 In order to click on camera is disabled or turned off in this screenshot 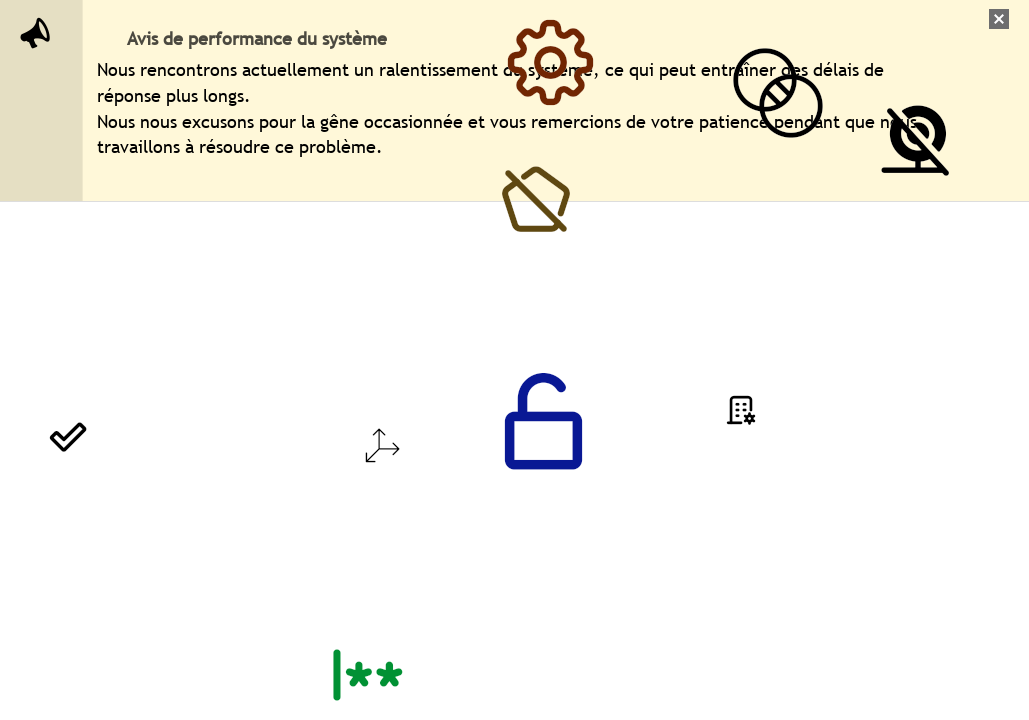, I will do `click(918, 142)`.